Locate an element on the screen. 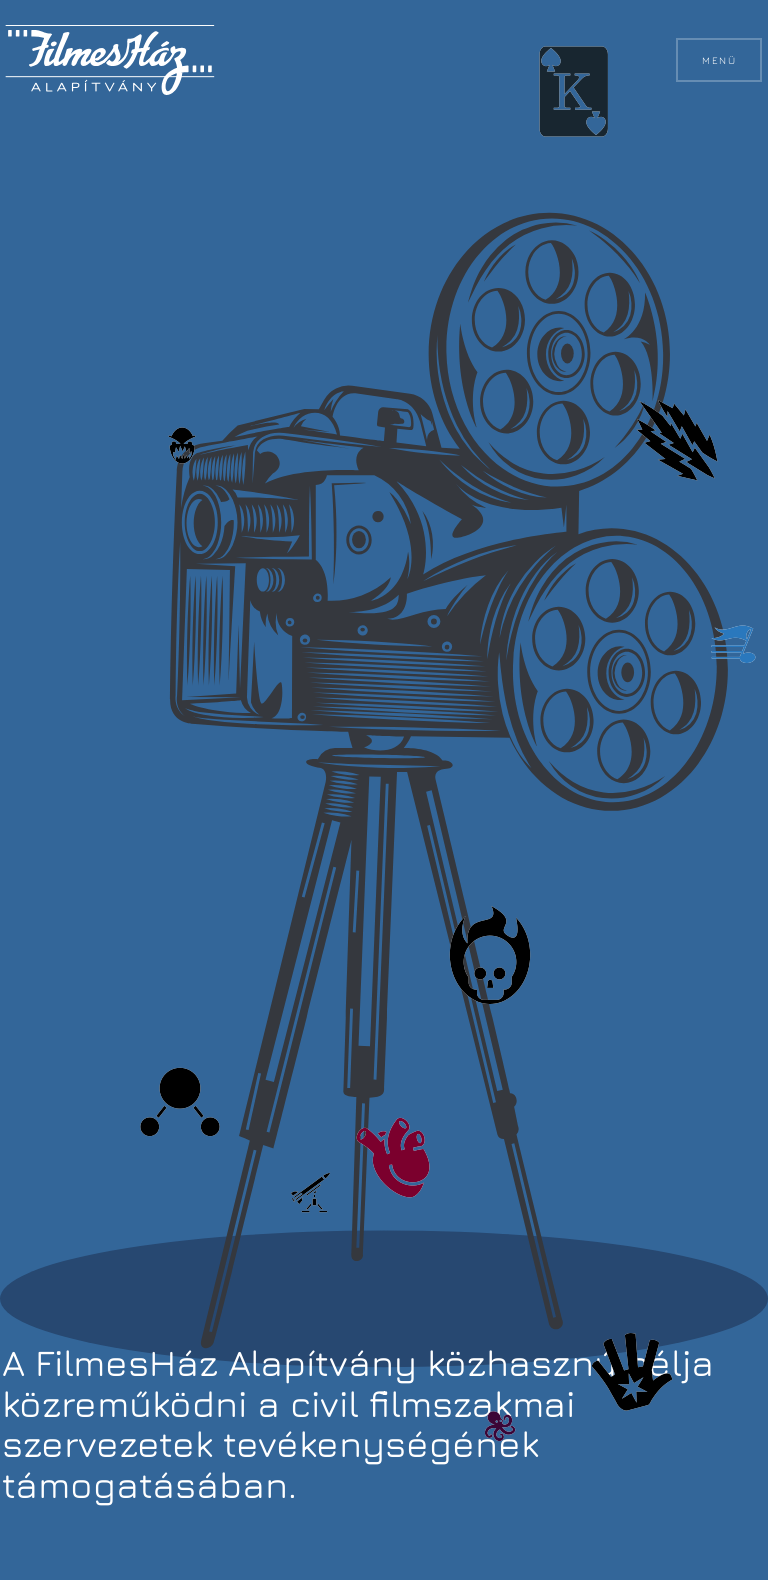  king of spades playing card is located at coordinates (573, 91).